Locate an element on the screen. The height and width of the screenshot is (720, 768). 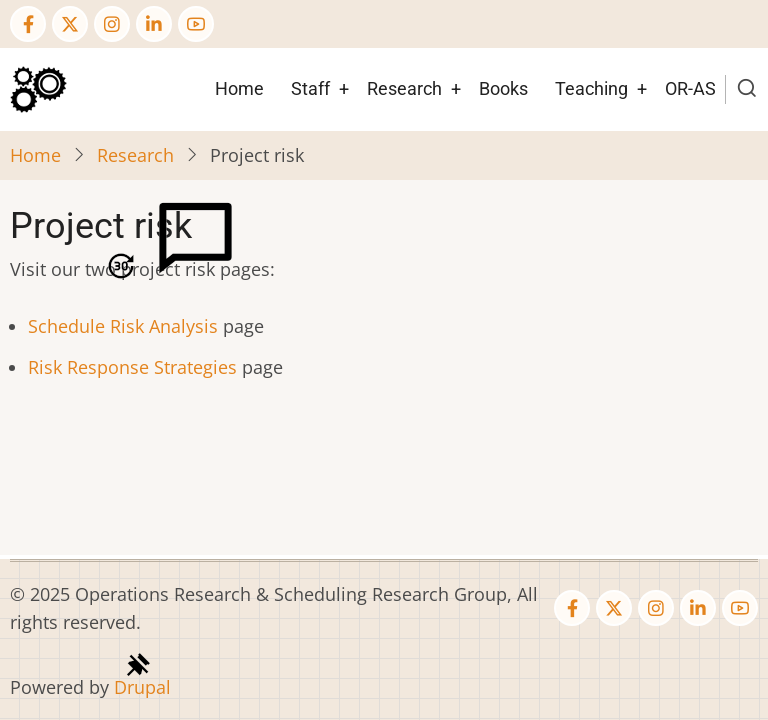
open chat or messaging is located at coordinates (195, 235).